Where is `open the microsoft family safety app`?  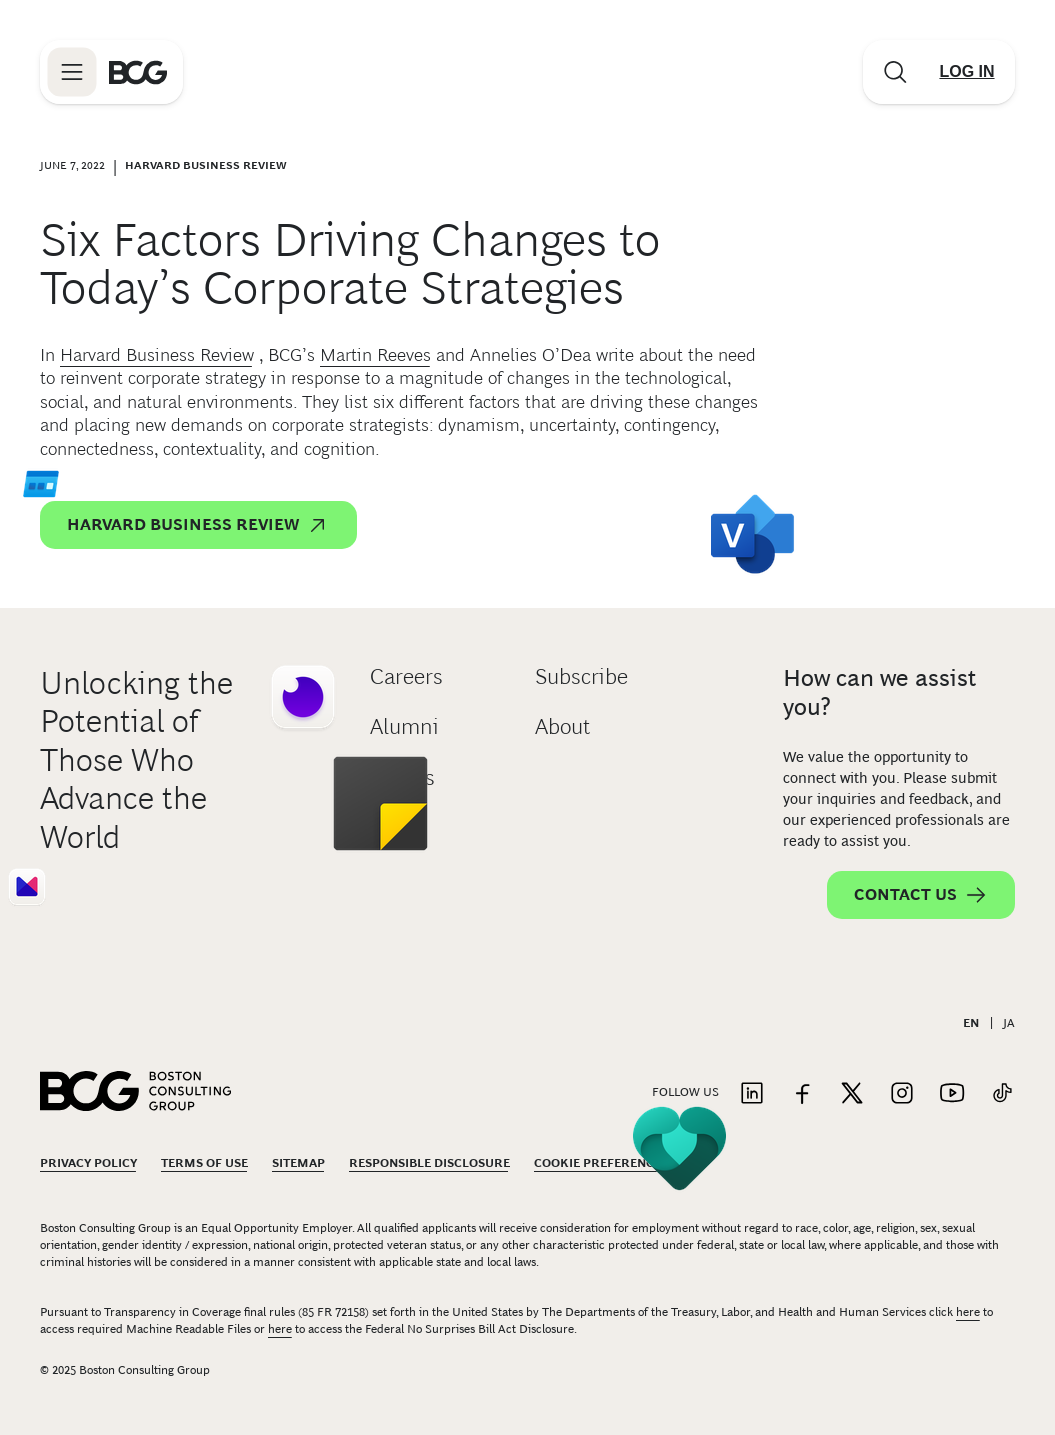 open the microsoft family safety app is located at coordinates (679, 1147).